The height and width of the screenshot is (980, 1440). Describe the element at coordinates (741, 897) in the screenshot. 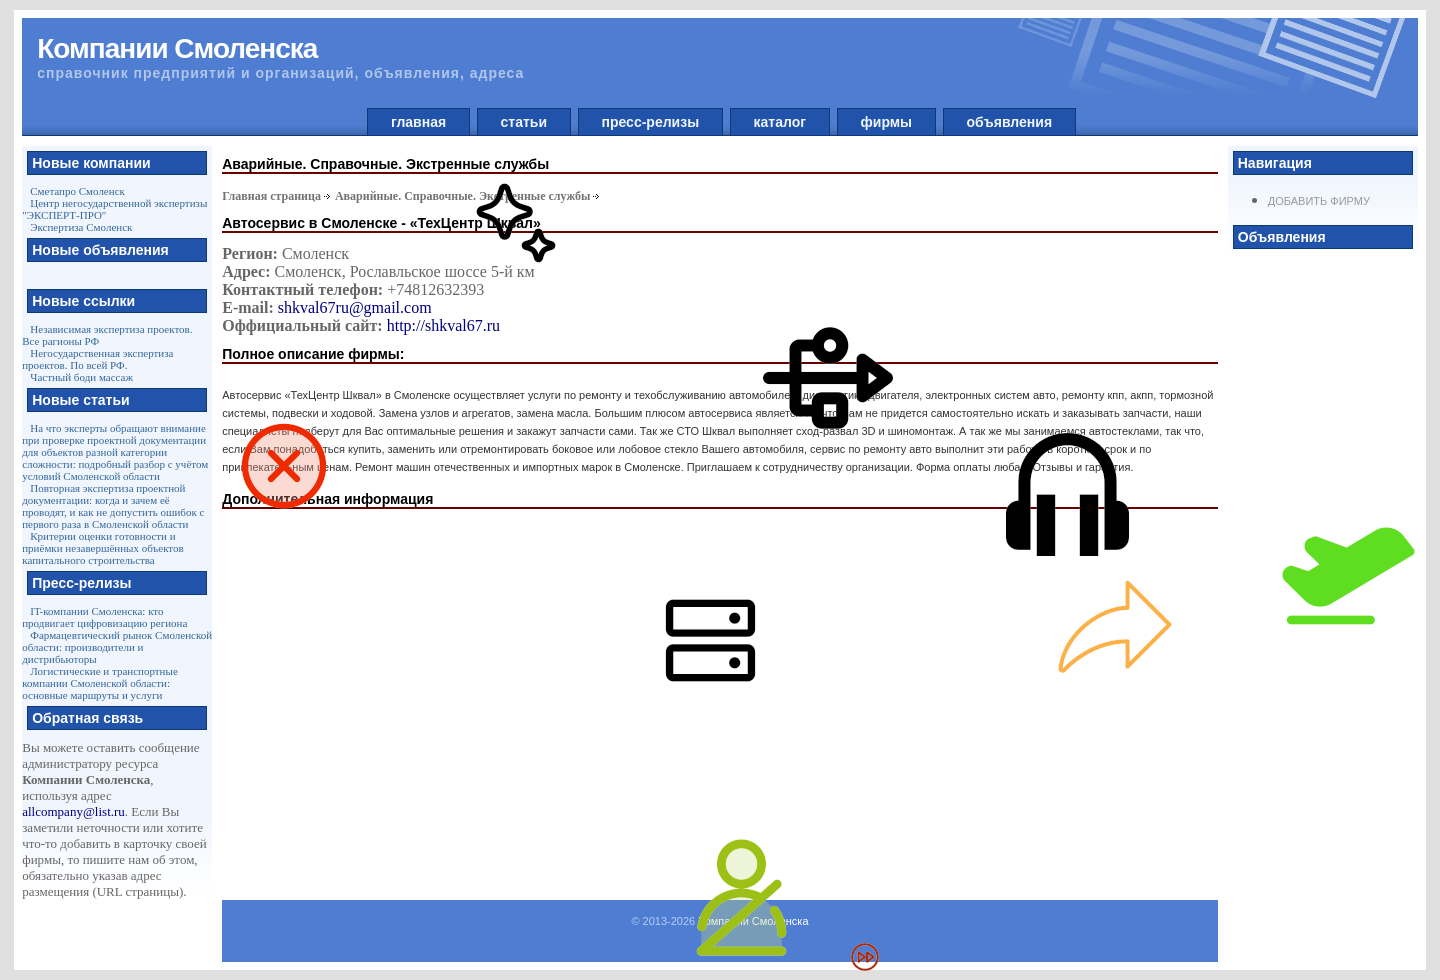

I see `indicates seatbelt reminder or safety warning` at that location.